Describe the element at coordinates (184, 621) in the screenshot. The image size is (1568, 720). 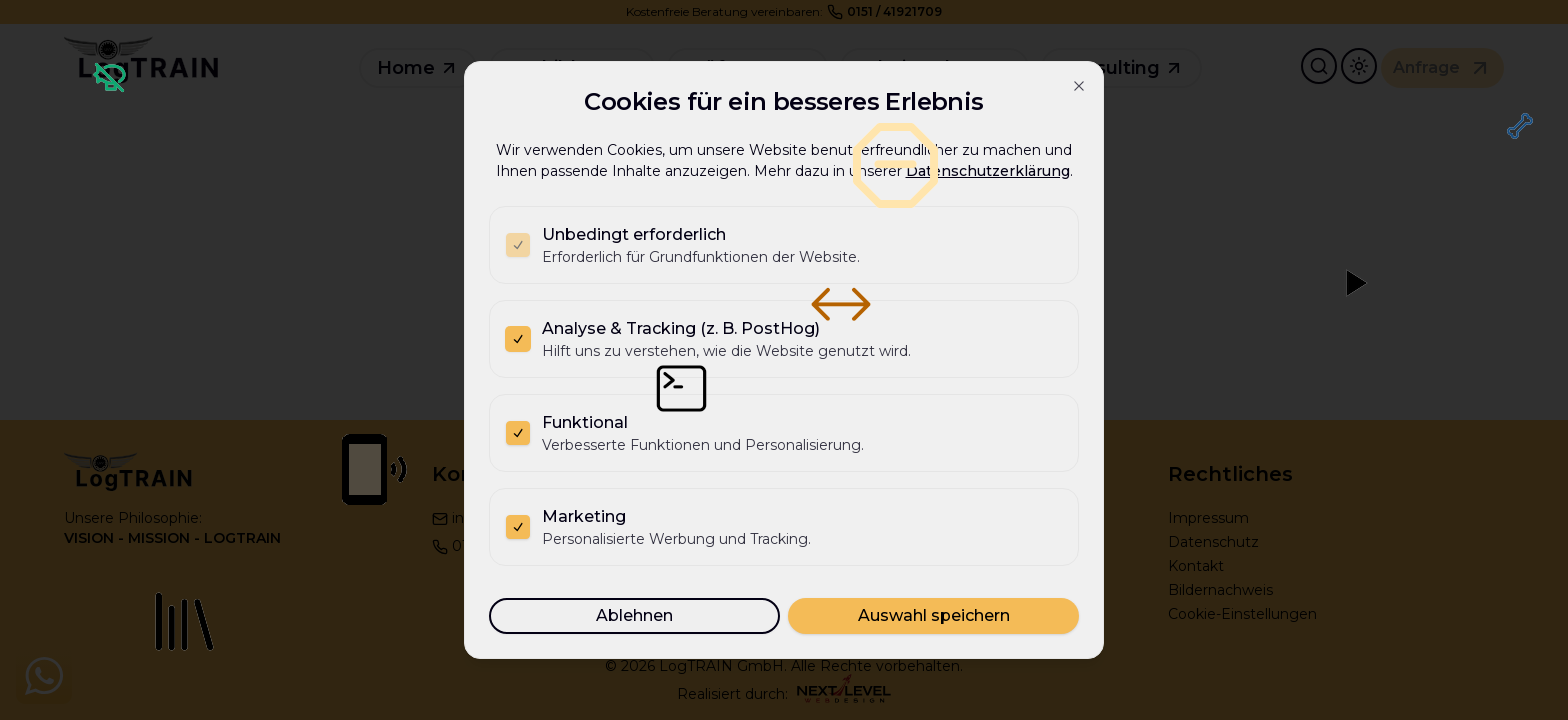
I see `access your saved content library` at that location.